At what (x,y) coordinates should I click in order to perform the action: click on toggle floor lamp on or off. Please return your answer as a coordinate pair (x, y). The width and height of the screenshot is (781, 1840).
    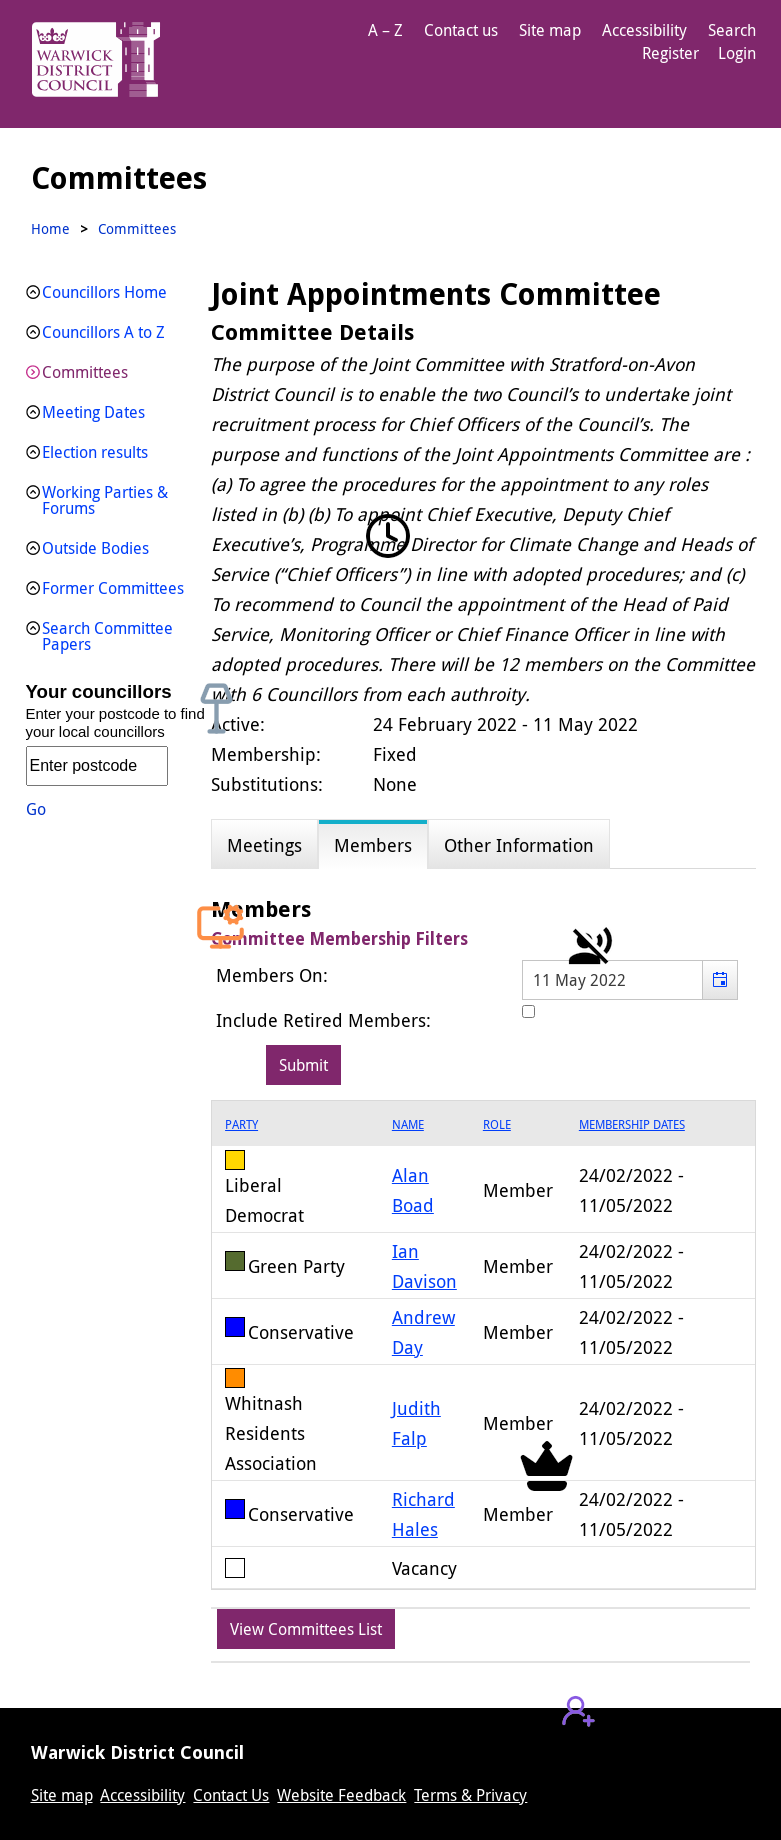
    Looking at the image, I should click on (216, 708).